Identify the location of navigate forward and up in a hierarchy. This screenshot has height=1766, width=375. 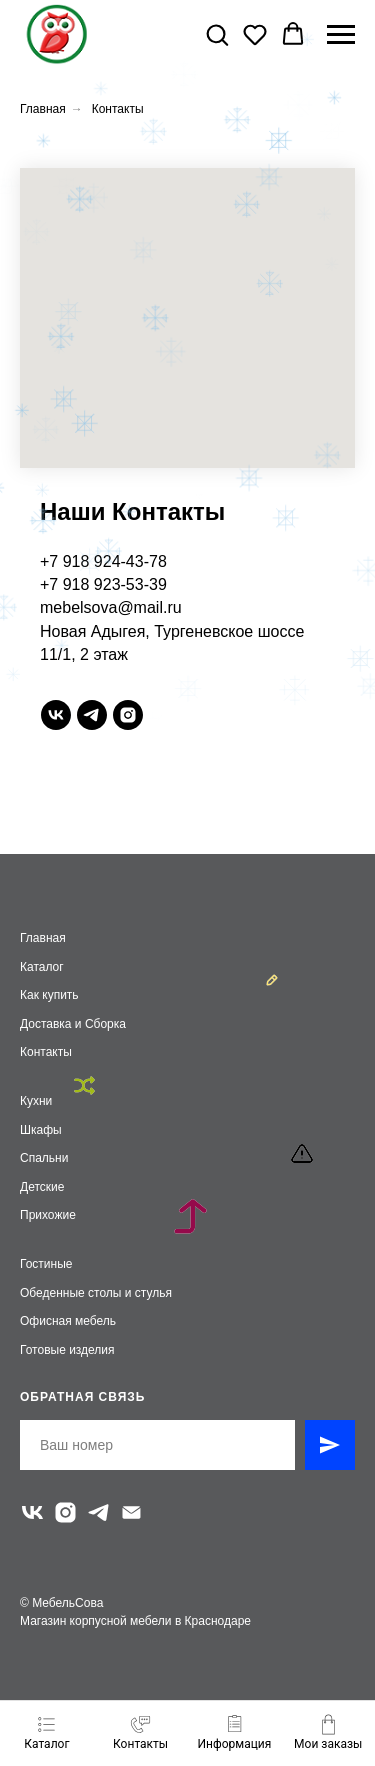
(190, 1217).